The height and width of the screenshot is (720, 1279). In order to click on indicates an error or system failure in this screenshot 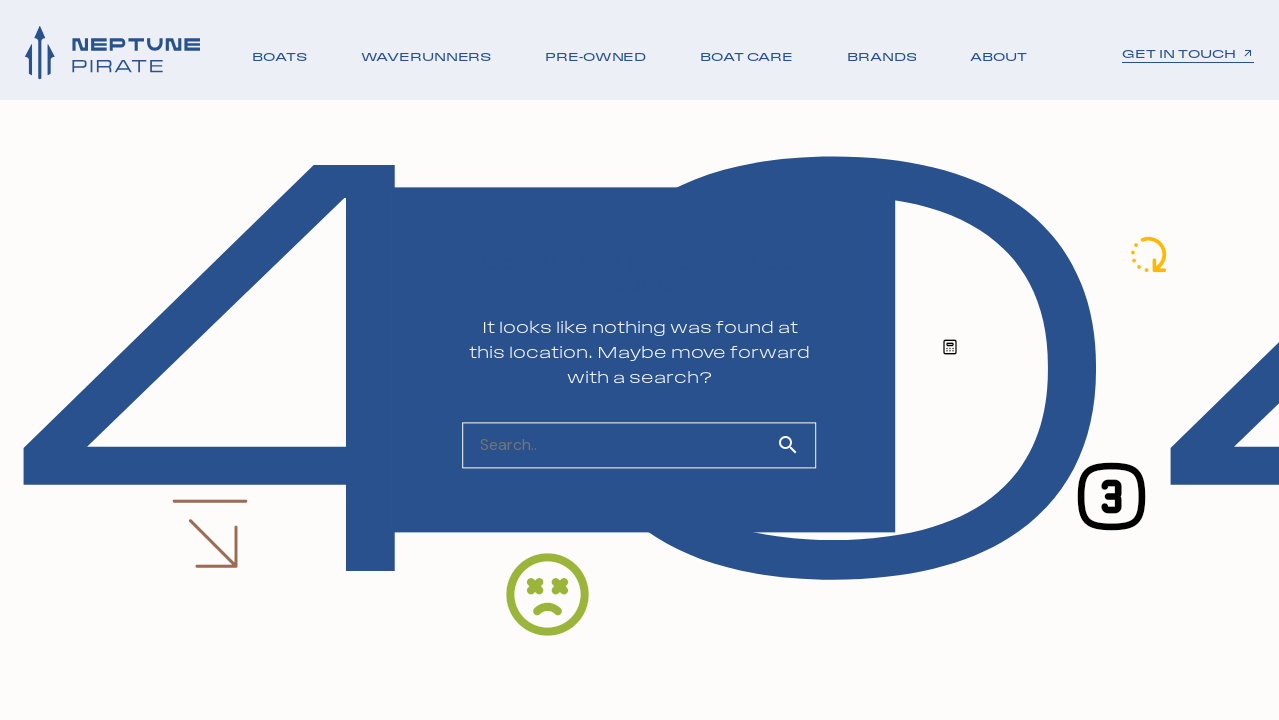, I will do `click(547, 594)`.